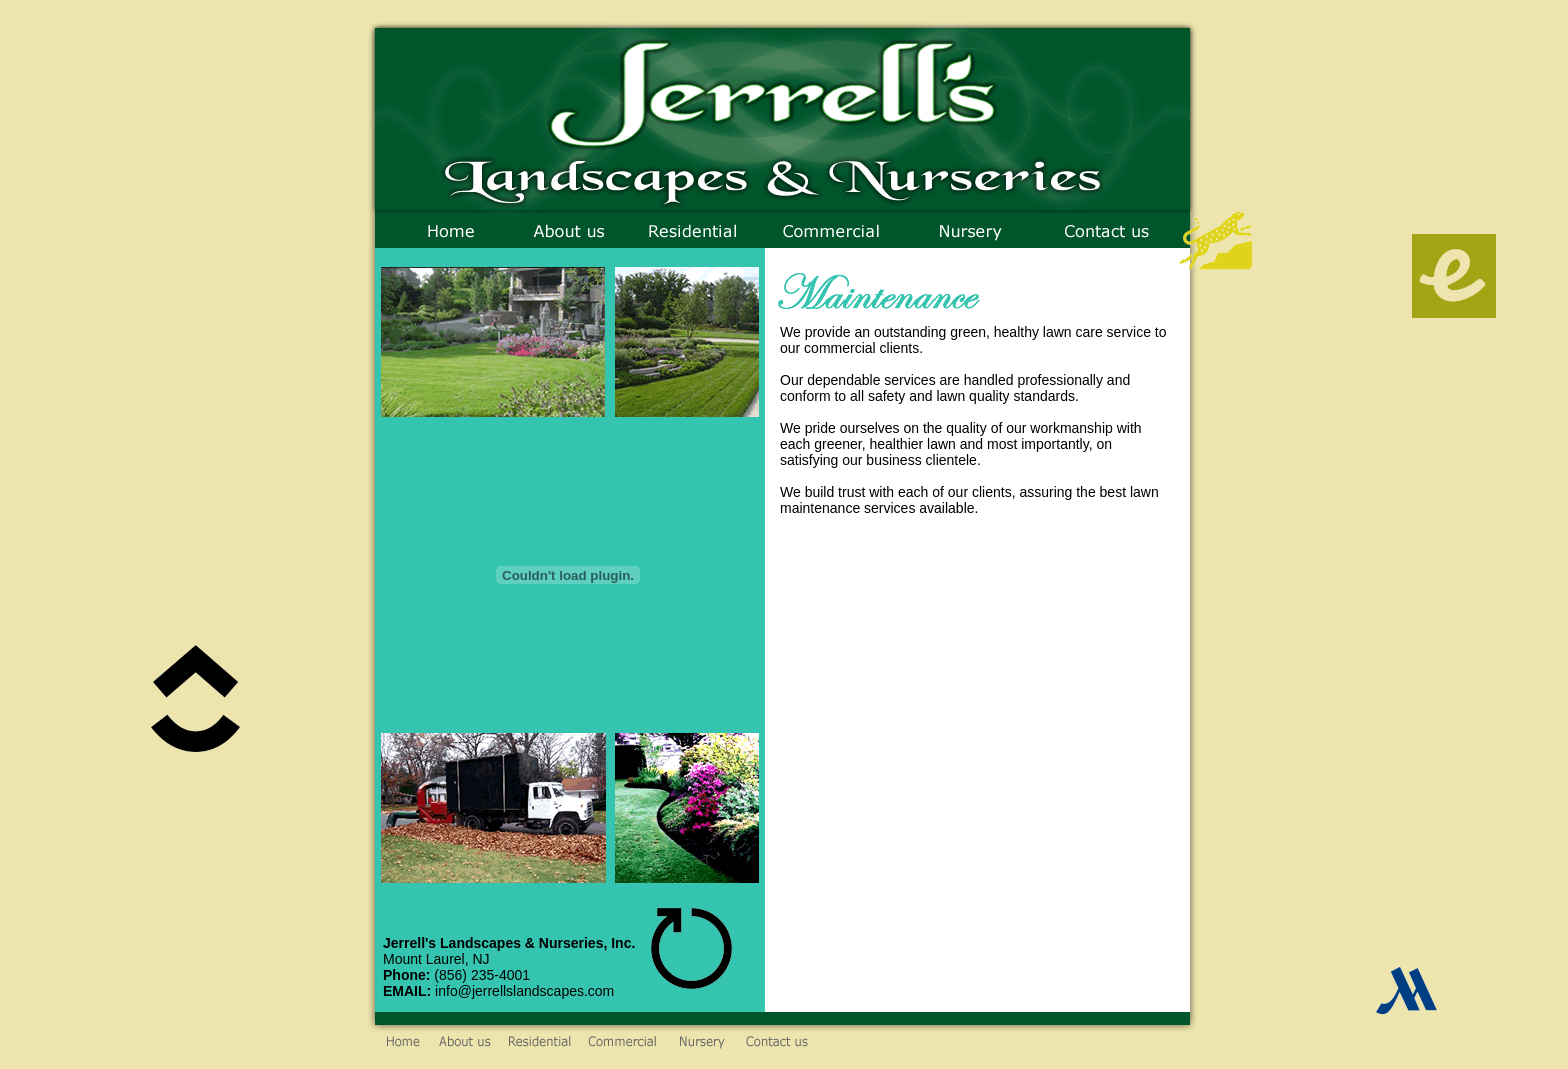  I want to click on ember.js framework logo, so click(1454, 276).